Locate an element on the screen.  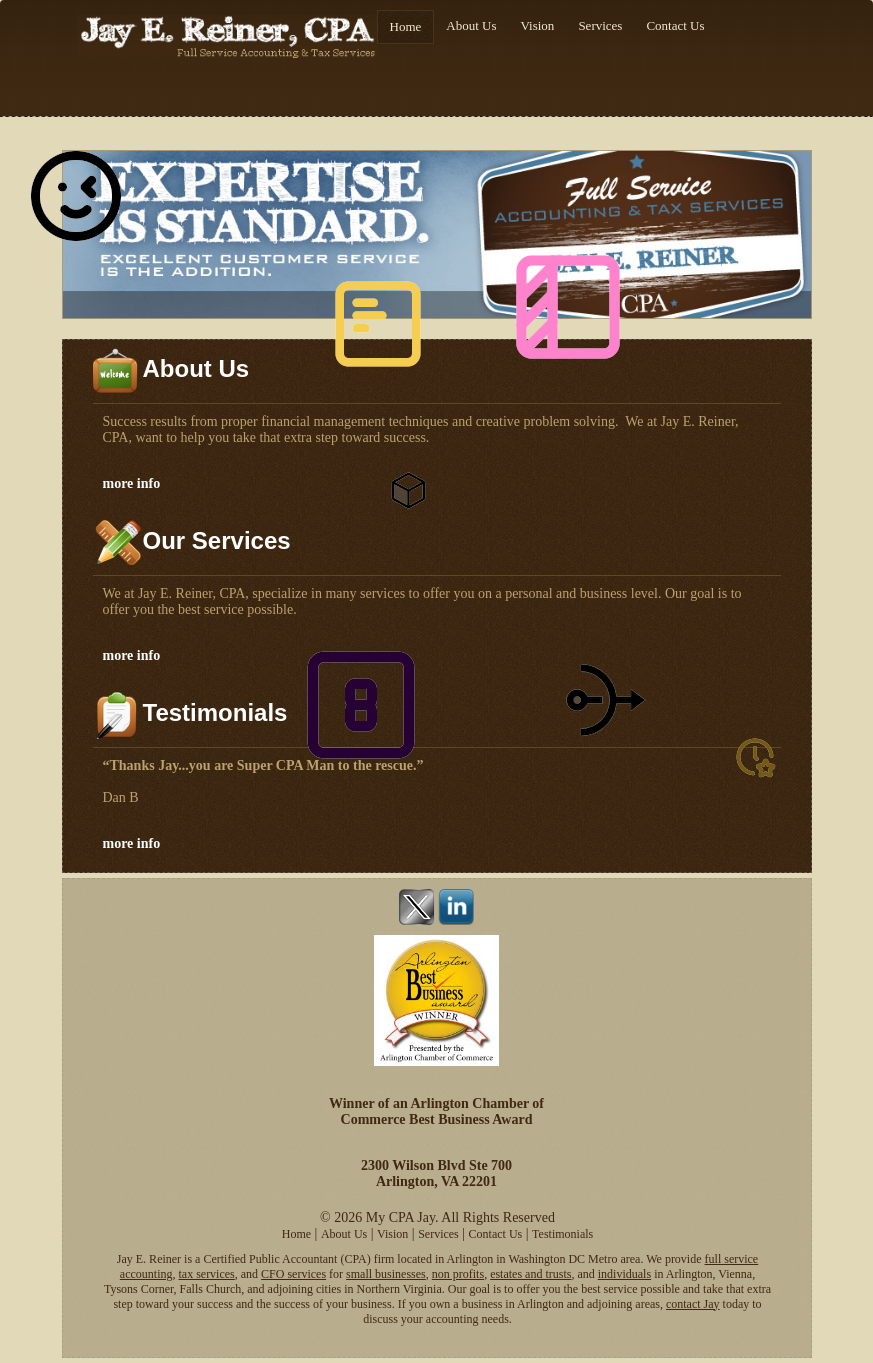
network address translation settings is located at coordinates (606, 700).